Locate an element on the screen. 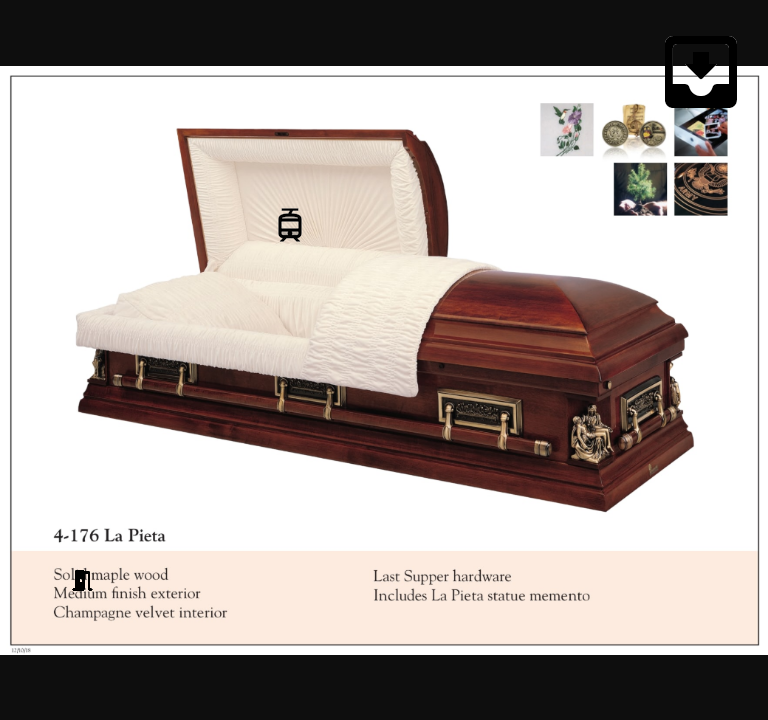  move email or message to inbox is located at coordinates (701, 72).